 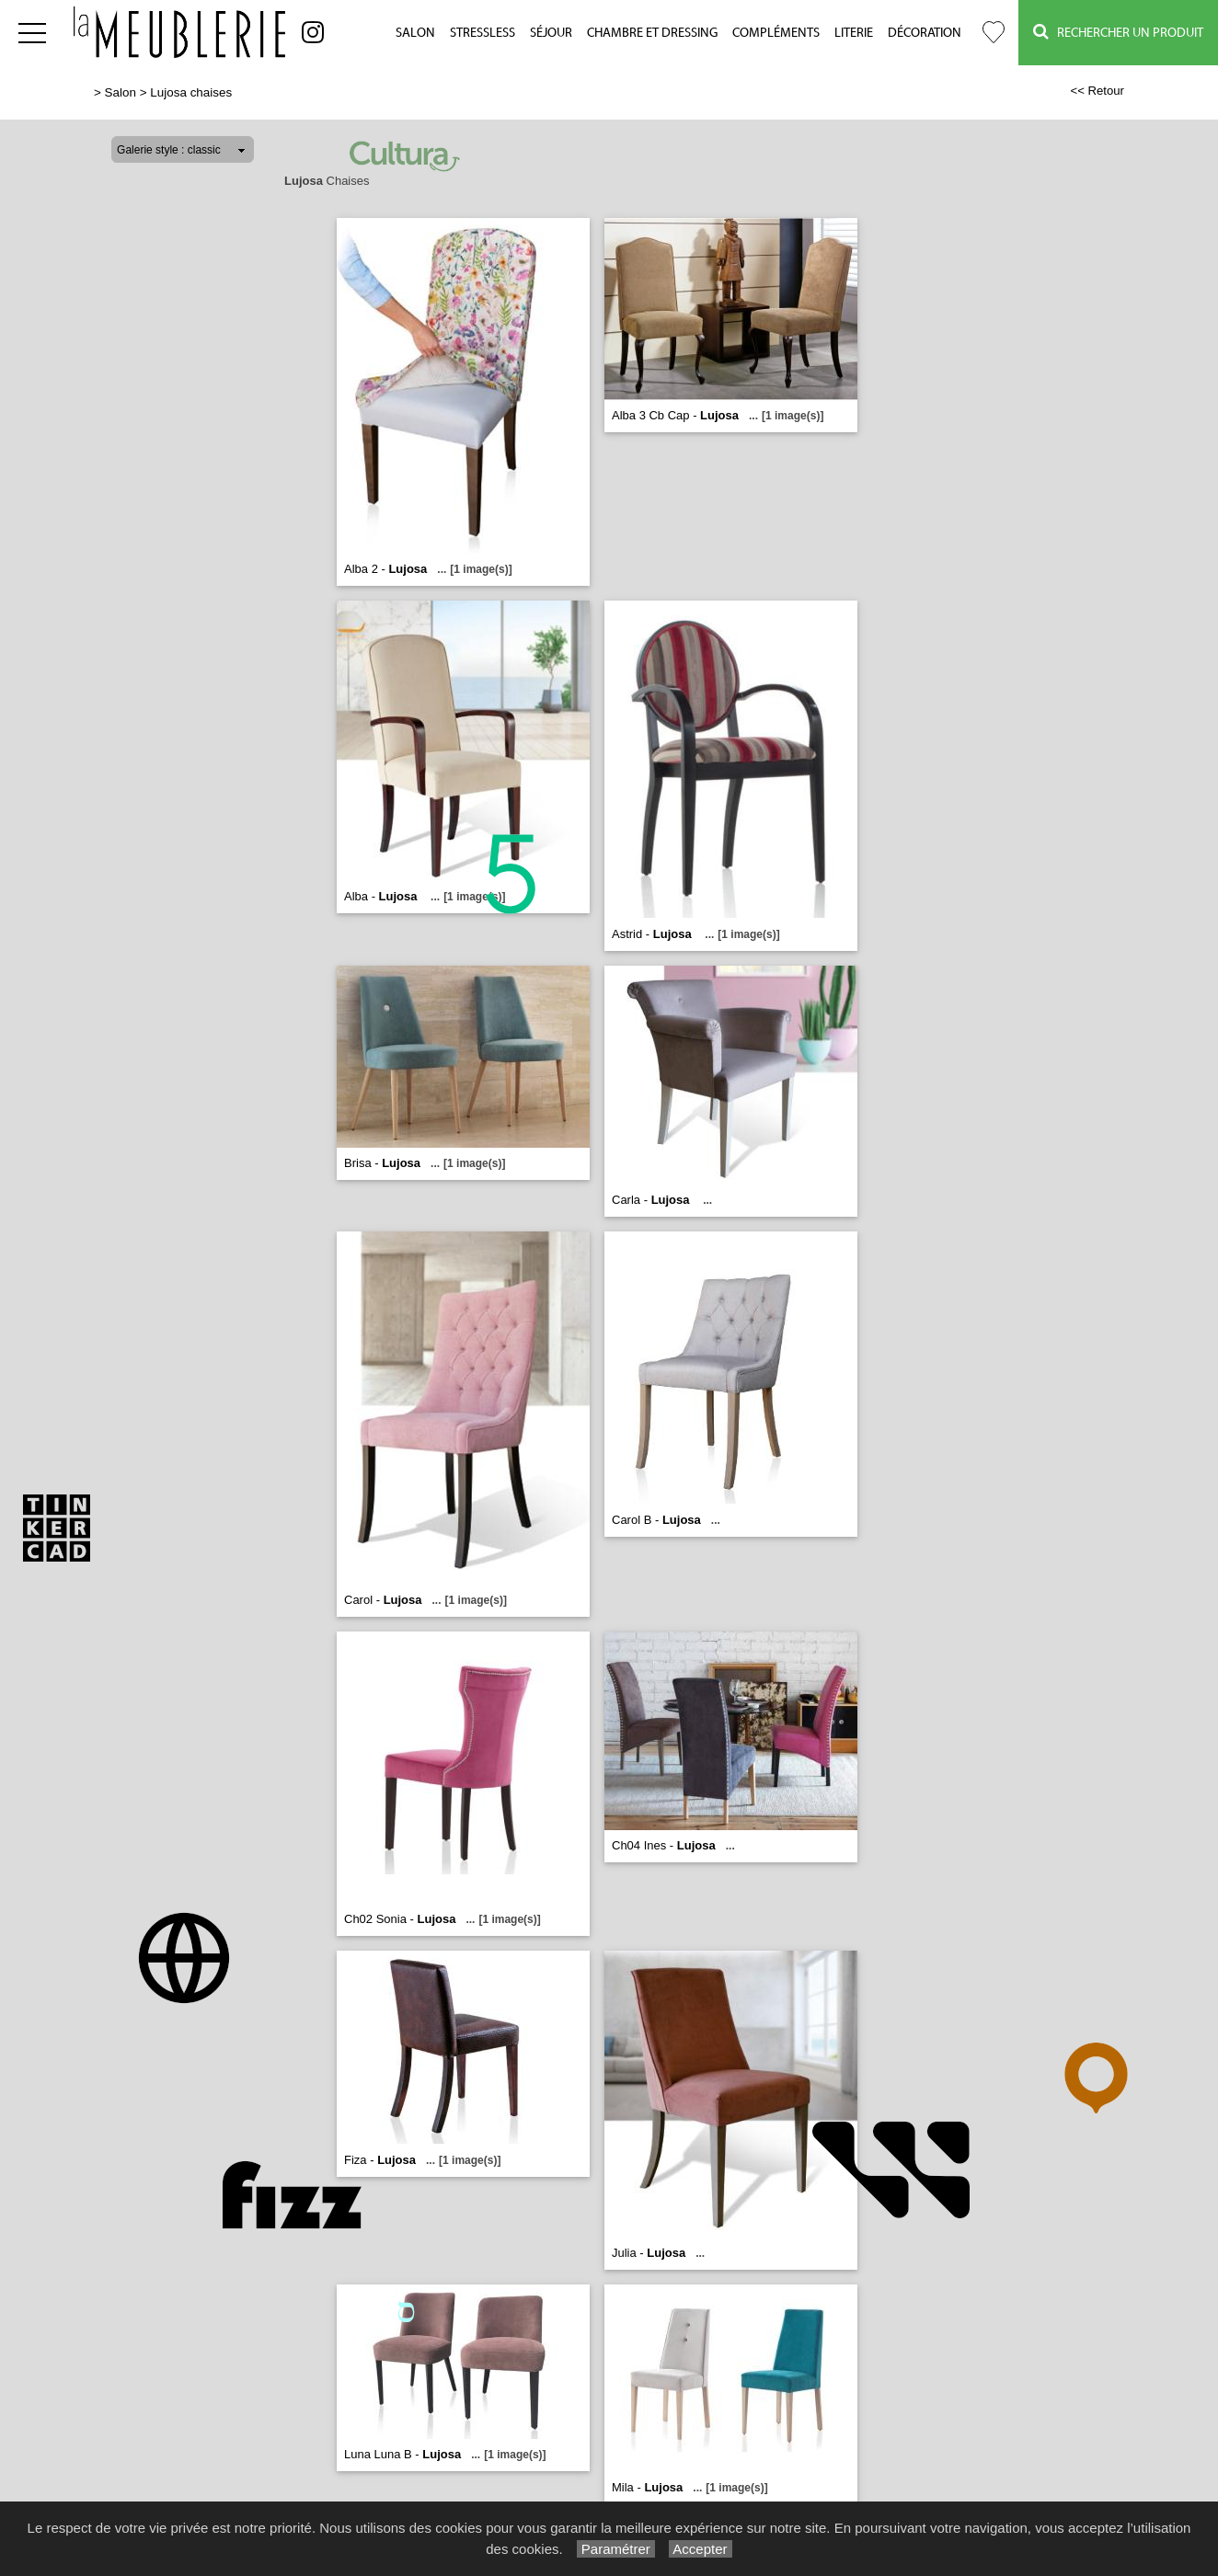 What do you see at coordinates (405, 156) in the screenshot?
I see `navigate to the Cultura website or app` at bounding box center [405, 156].